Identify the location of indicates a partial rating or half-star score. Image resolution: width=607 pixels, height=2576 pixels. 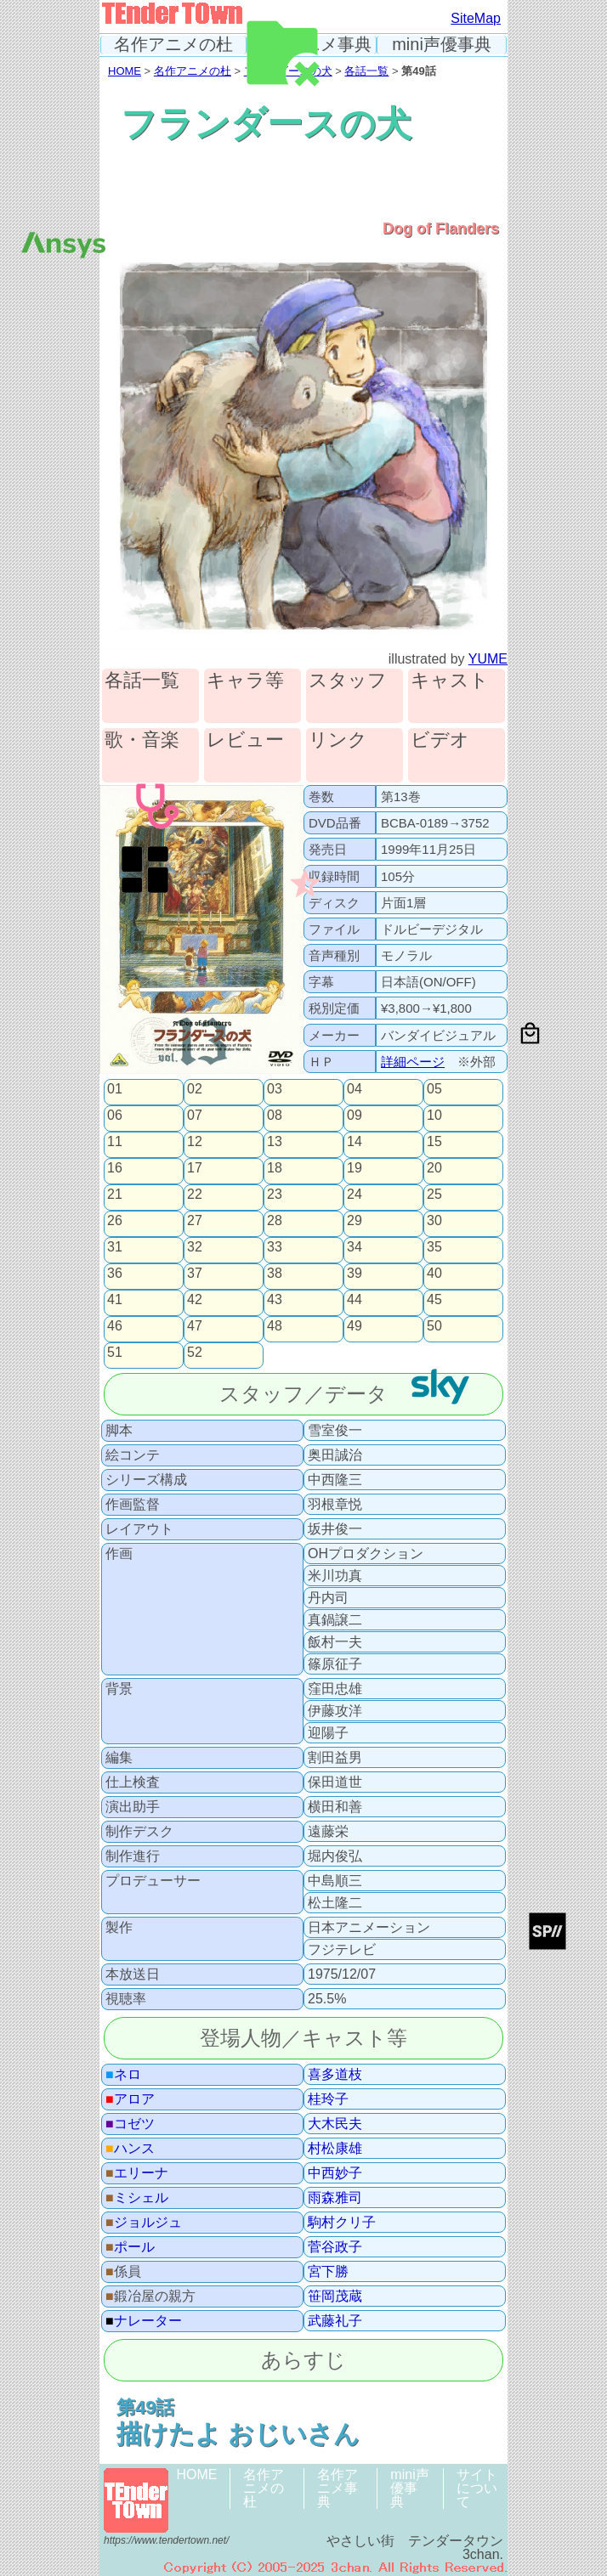
(305, 884).